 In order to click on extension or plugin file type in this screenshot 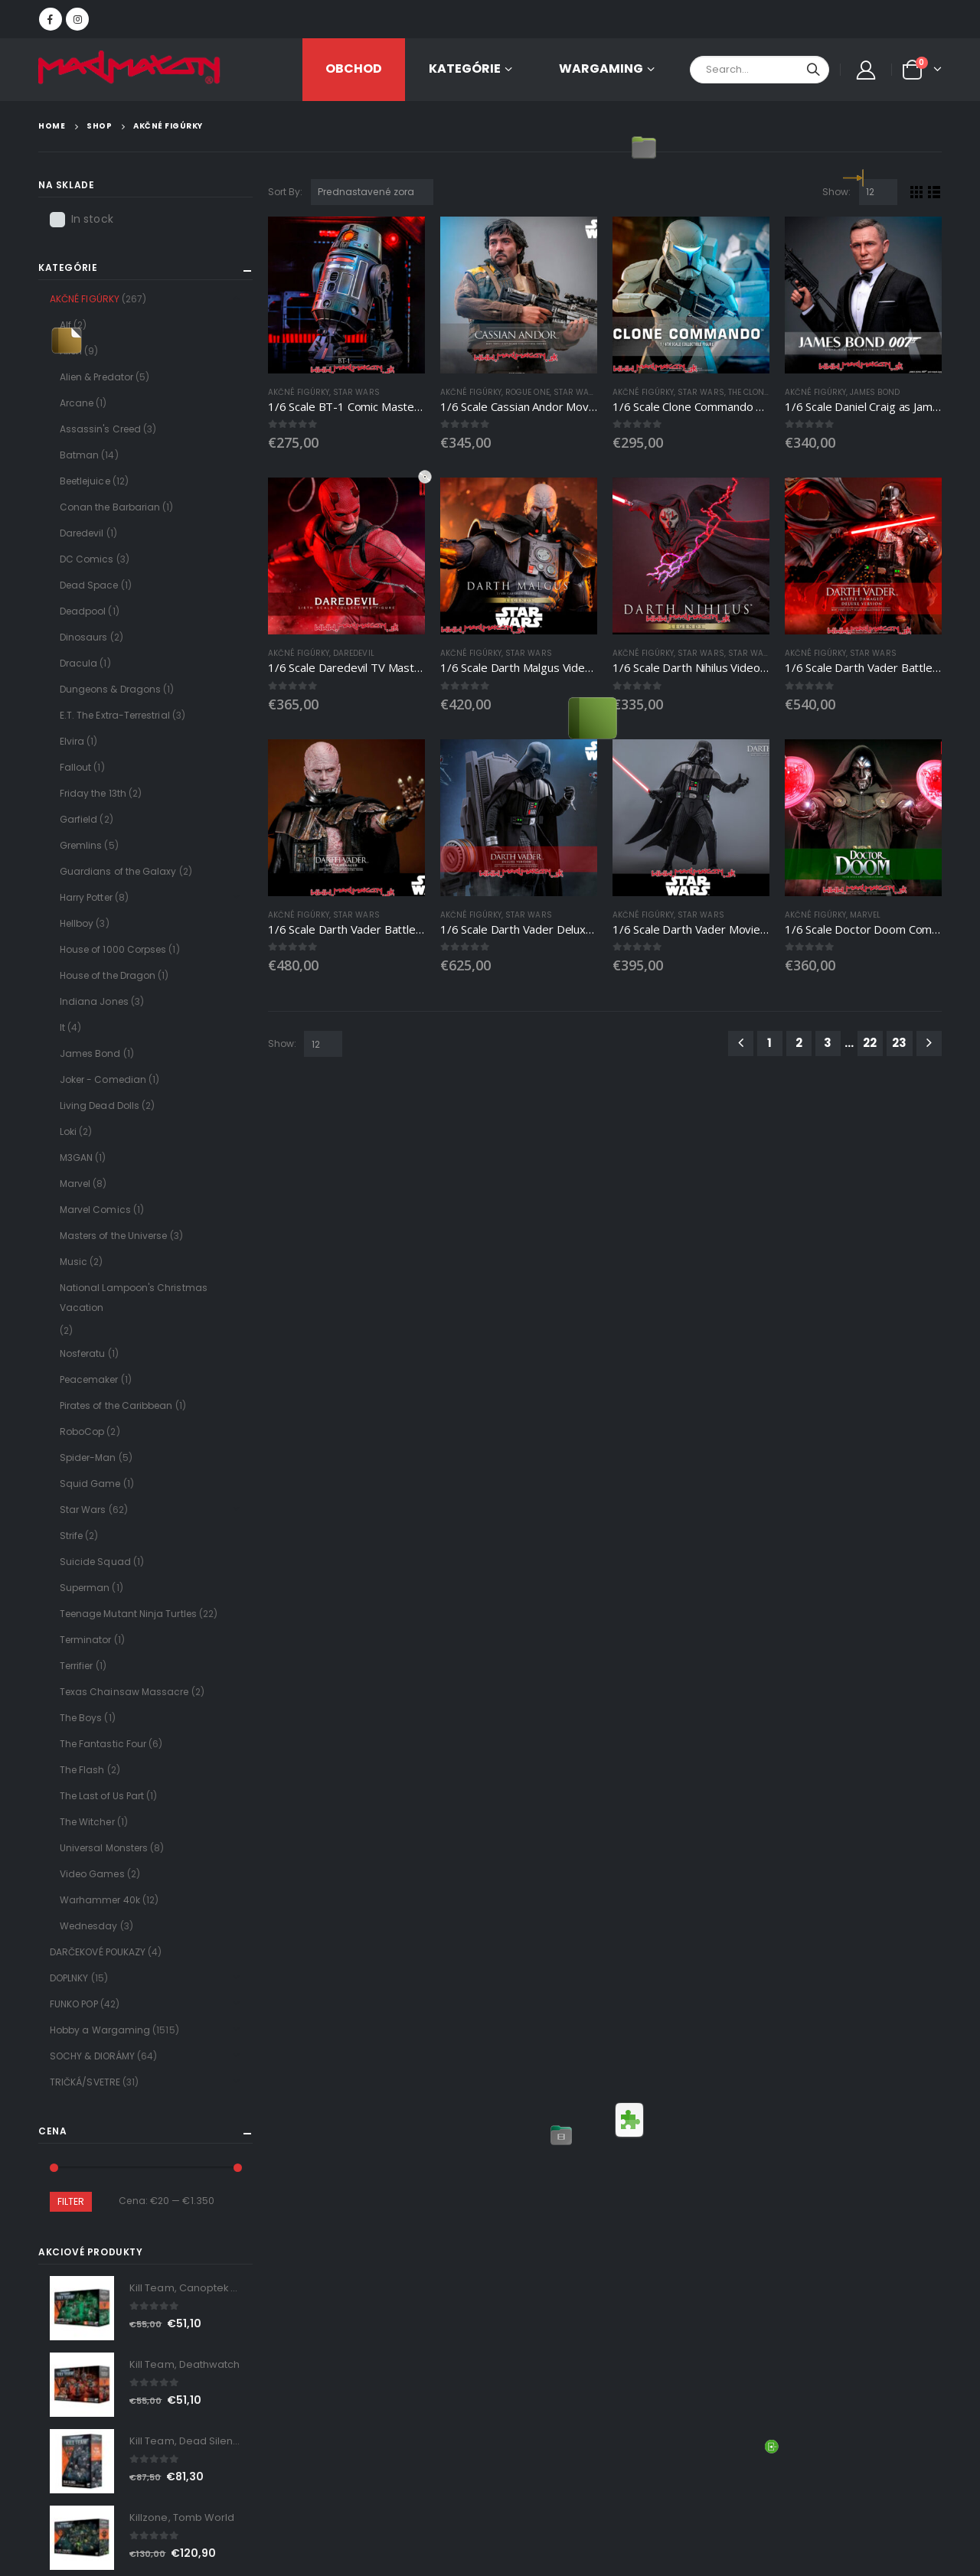, I will do `click(629, 2120)`.